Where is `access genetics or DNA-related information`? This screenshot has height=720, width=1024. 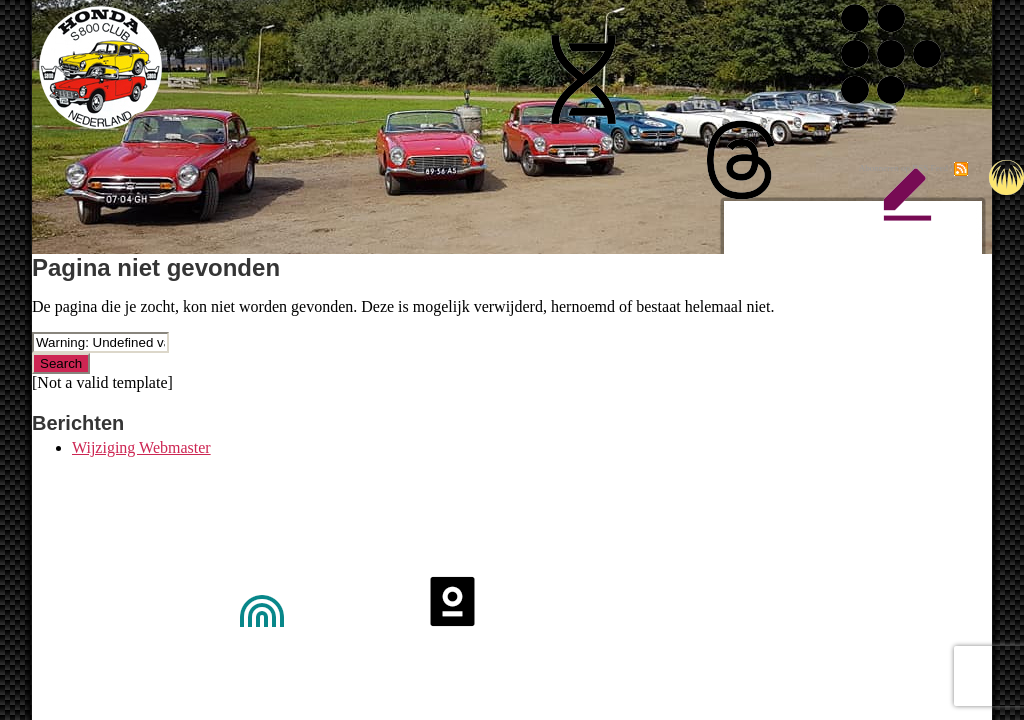 access genetics or DNA-related information is located at coordinates (583, 79).